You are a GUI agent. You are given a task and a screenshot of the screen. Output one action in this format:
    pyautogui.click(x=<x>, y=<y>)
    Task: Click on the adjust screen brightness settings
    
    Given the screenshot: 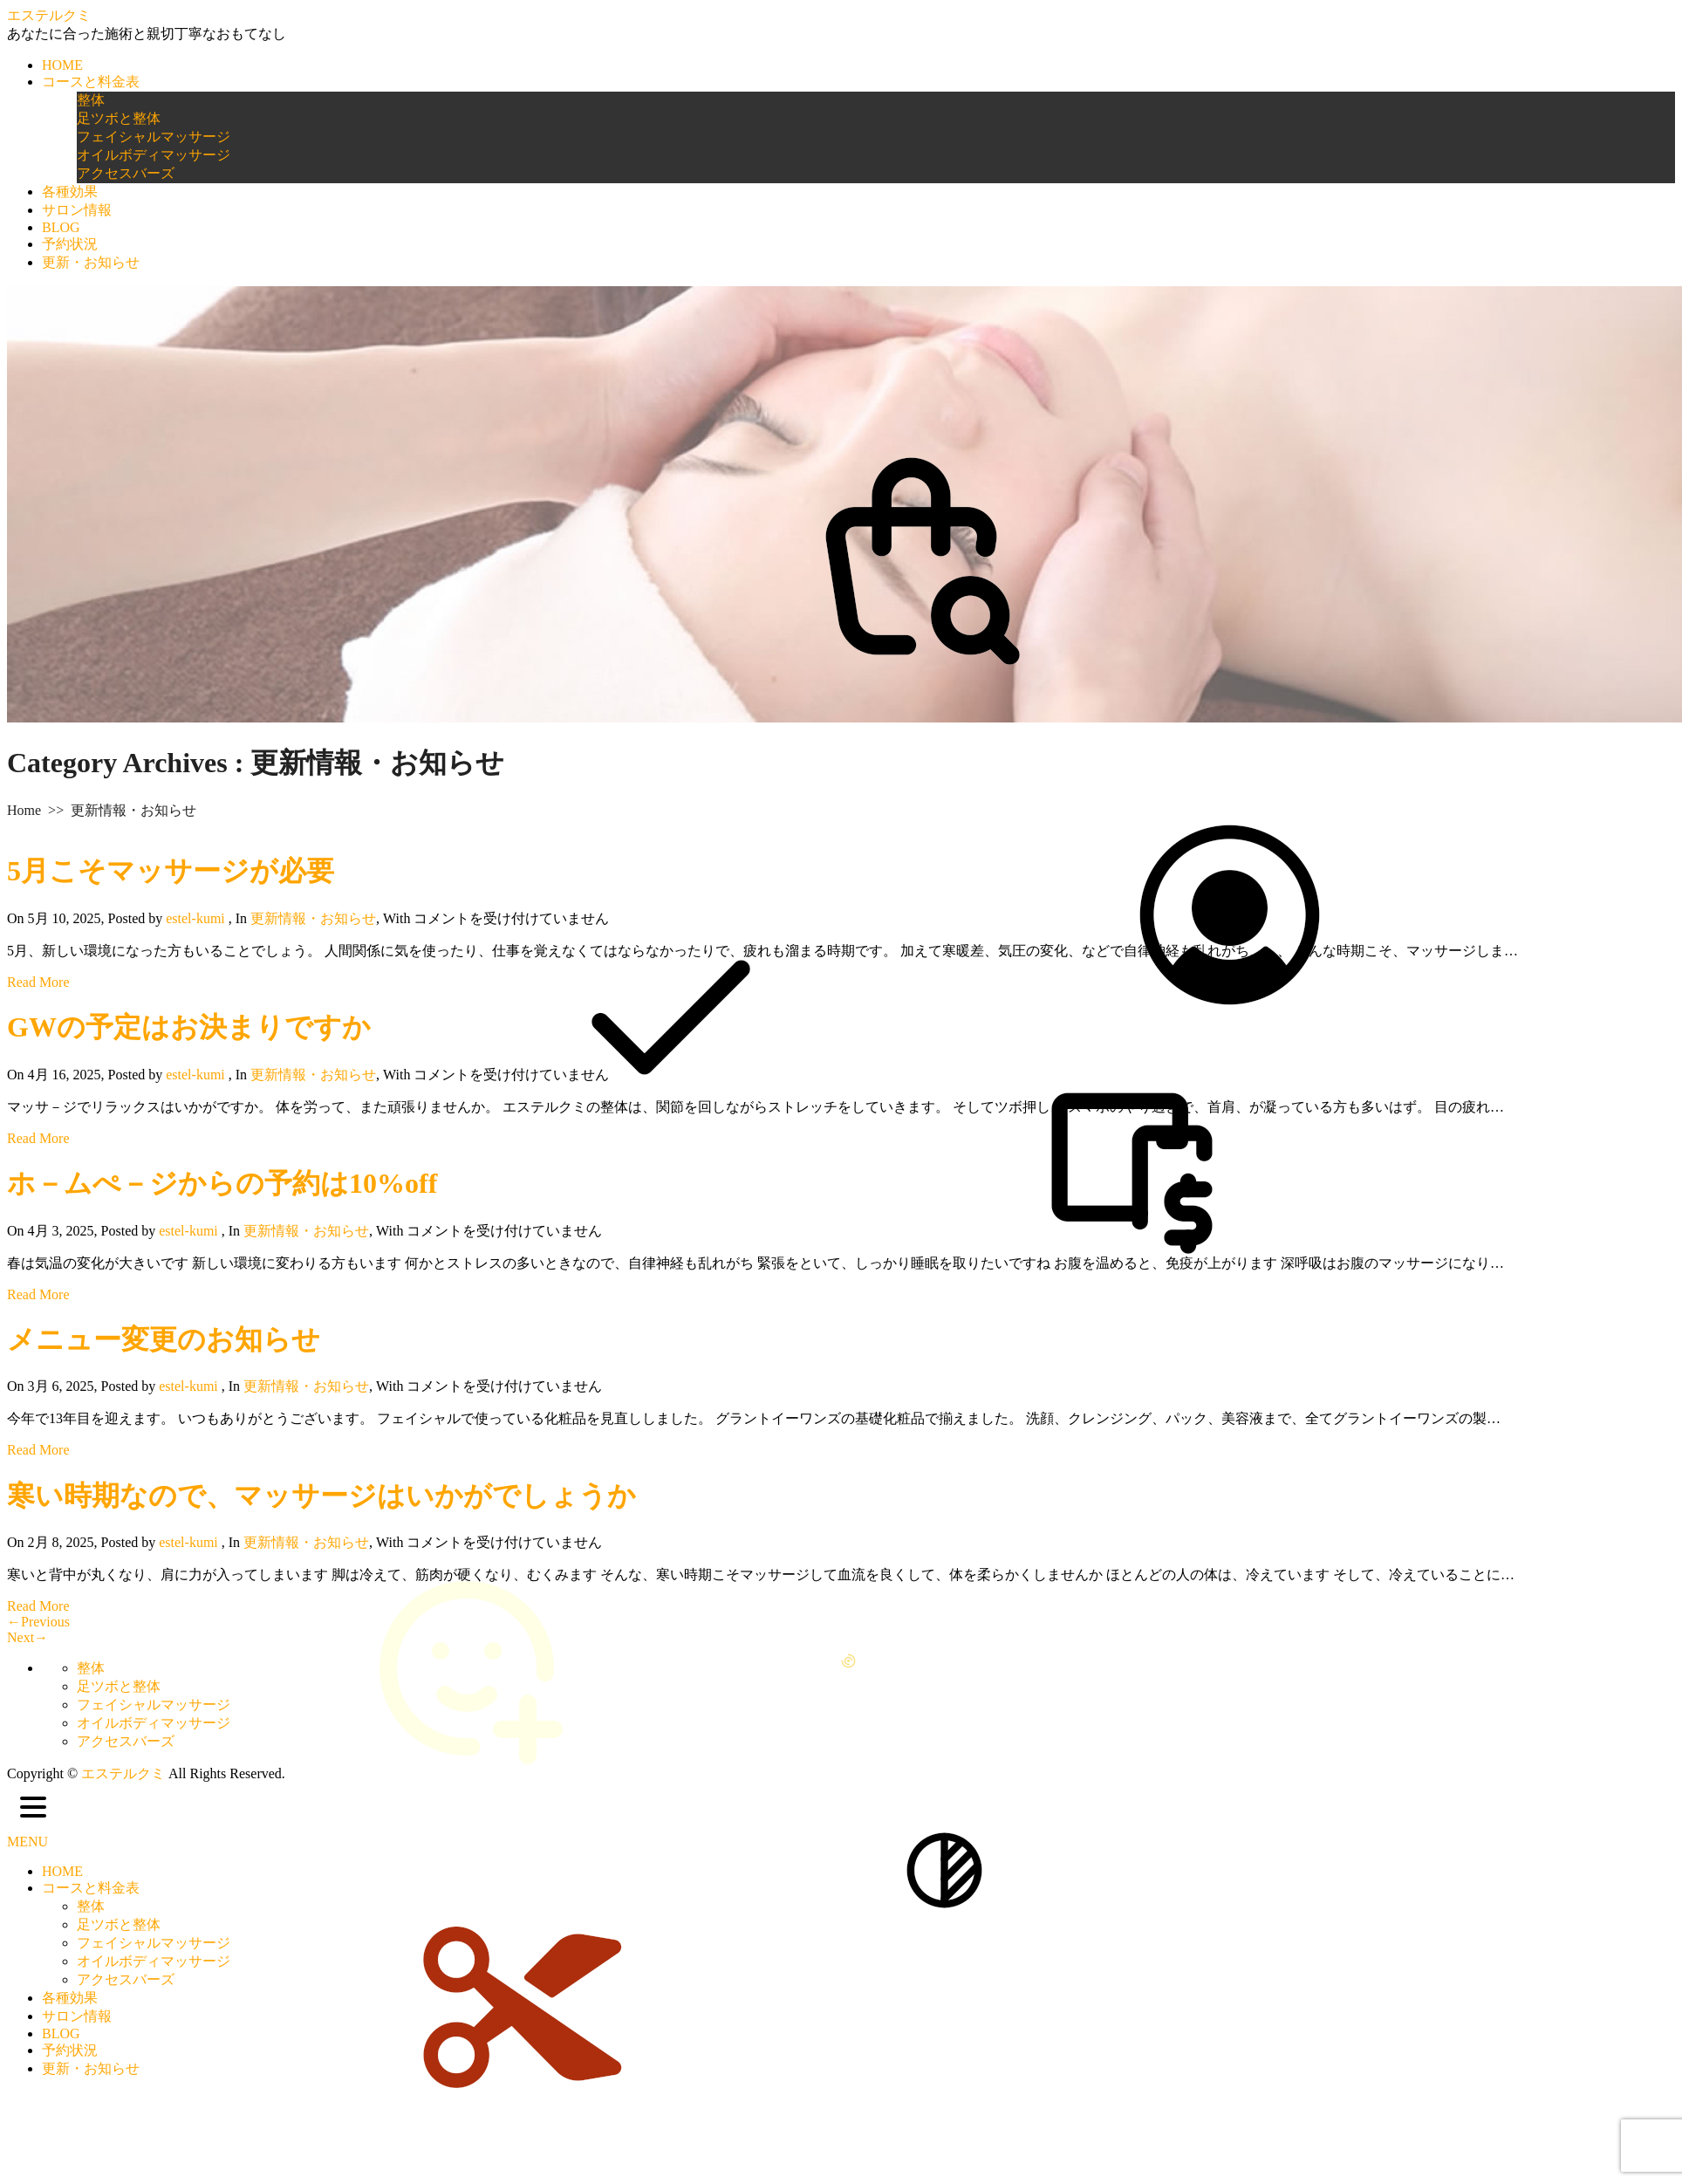 What is the action you would take?
    pyautogui.click(x=944, y=1870)
    